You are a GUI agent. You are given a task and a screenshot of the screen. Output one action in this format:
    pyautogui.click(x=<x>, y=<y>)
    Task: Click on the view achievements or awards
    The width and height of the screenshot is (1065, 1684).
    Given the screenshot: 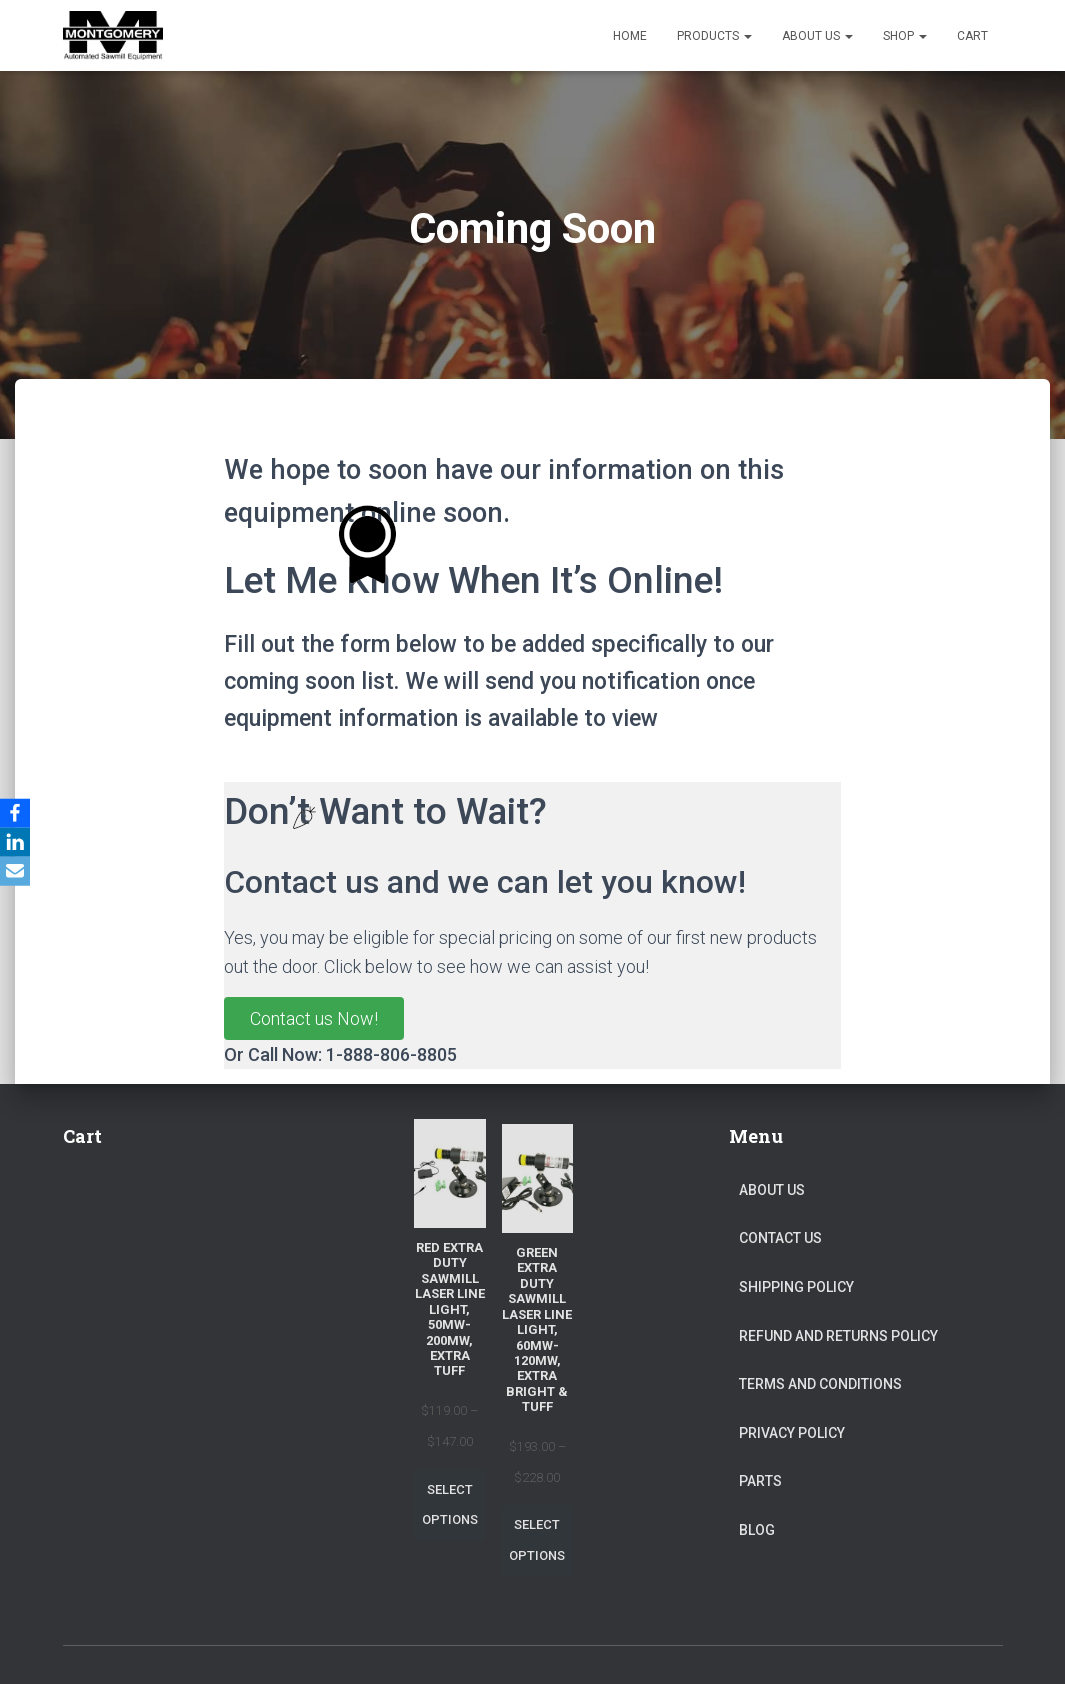 What is the action you would take?
    pyautogui.click(x=367, y=544)
    